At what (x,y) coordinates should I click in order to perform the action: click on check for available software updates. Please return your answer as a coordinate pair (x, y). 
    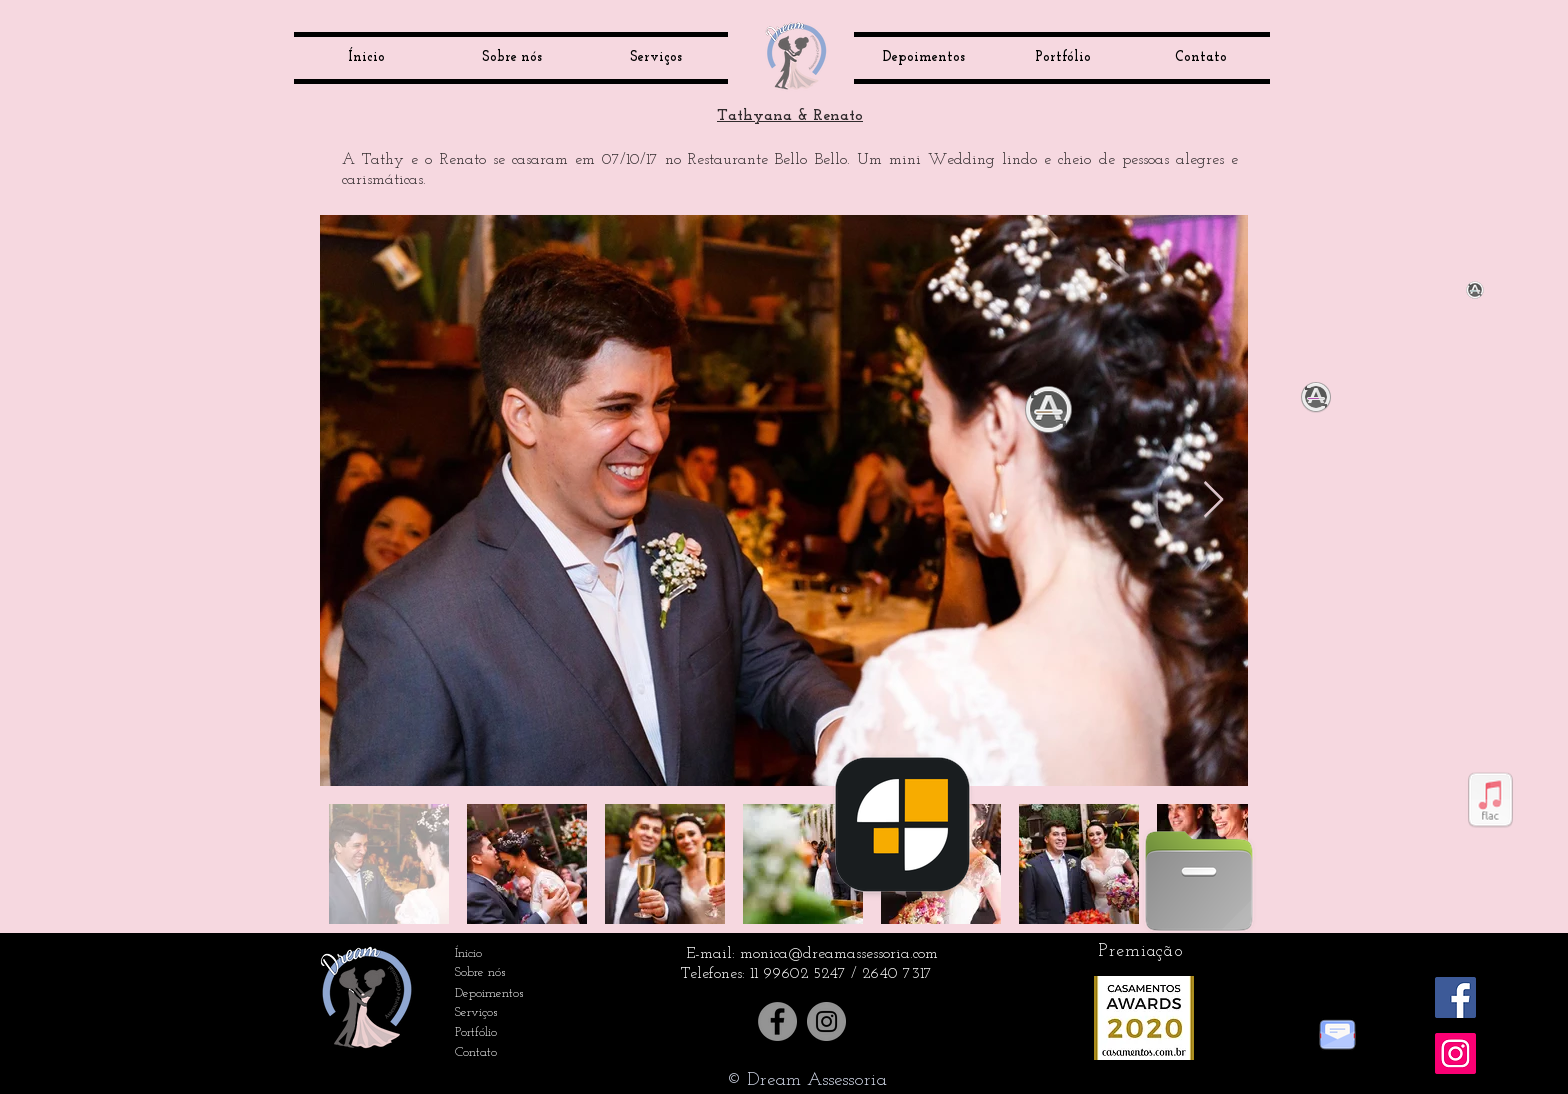
    Looking at the image, I should click on (1316, 397).